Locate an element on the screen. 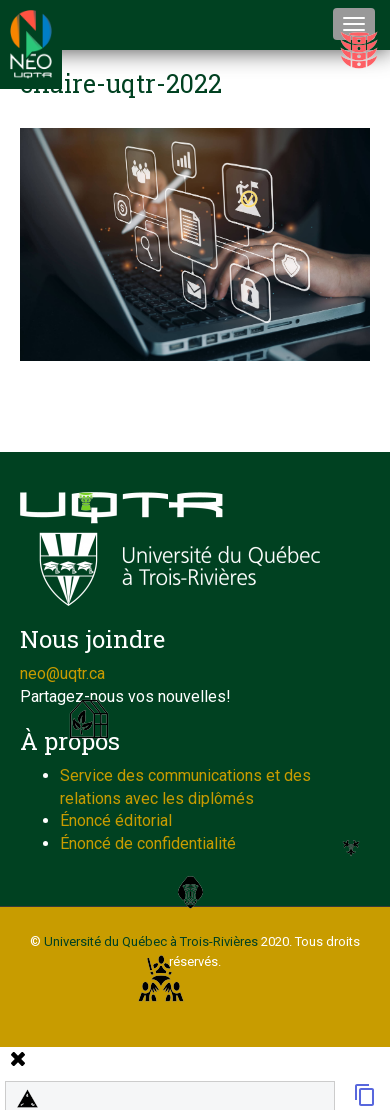 This screenshot has width=390, height=1110. access greenhouse or garden management is located at coordinates (89, 719).